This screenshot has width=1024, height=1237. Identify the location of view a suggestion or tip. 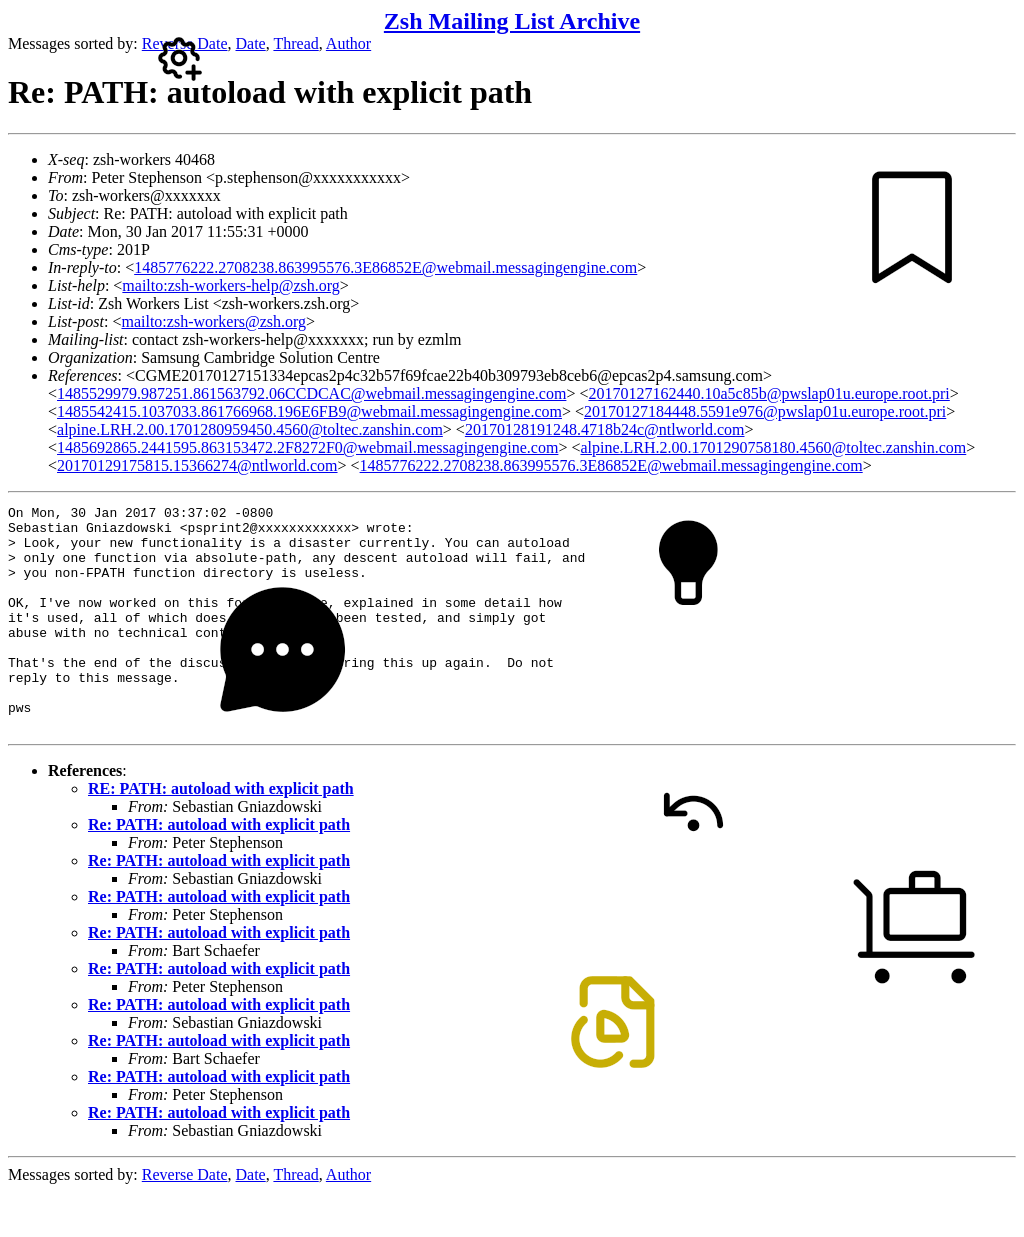
(685, 566).